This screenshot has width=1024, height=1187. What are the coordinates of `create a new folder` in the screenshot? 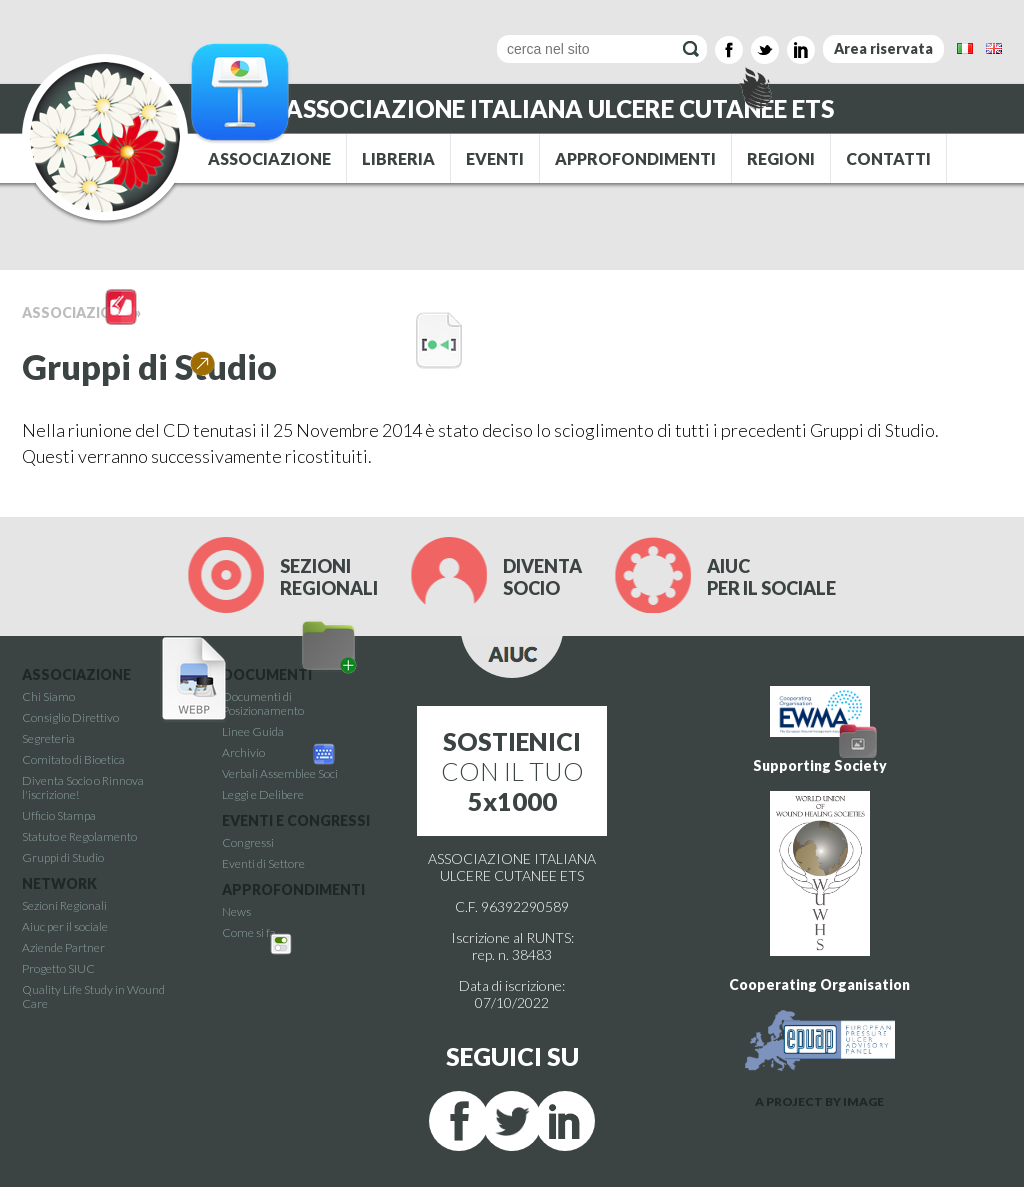 It's located at (328, 645).